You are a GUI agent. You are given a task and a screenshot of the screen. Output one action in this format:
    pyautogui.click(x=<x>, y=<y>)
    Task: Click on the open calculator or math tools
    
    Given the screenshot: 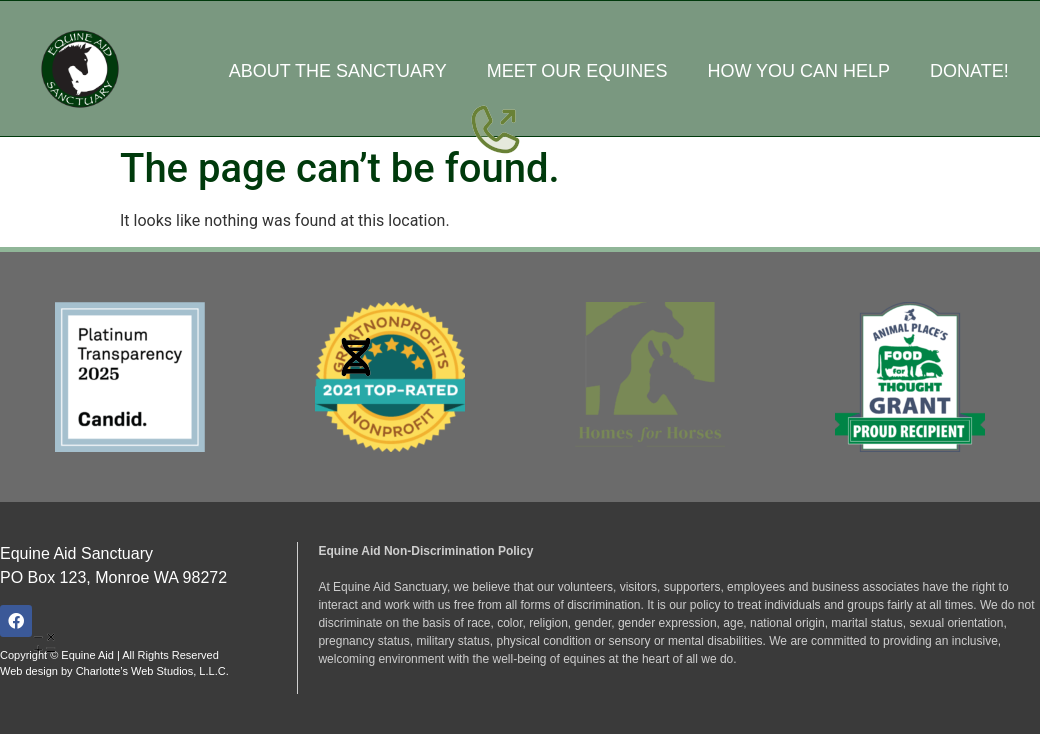 What is the action you would take?
    pyautogui.click(x=44, y=643)
    